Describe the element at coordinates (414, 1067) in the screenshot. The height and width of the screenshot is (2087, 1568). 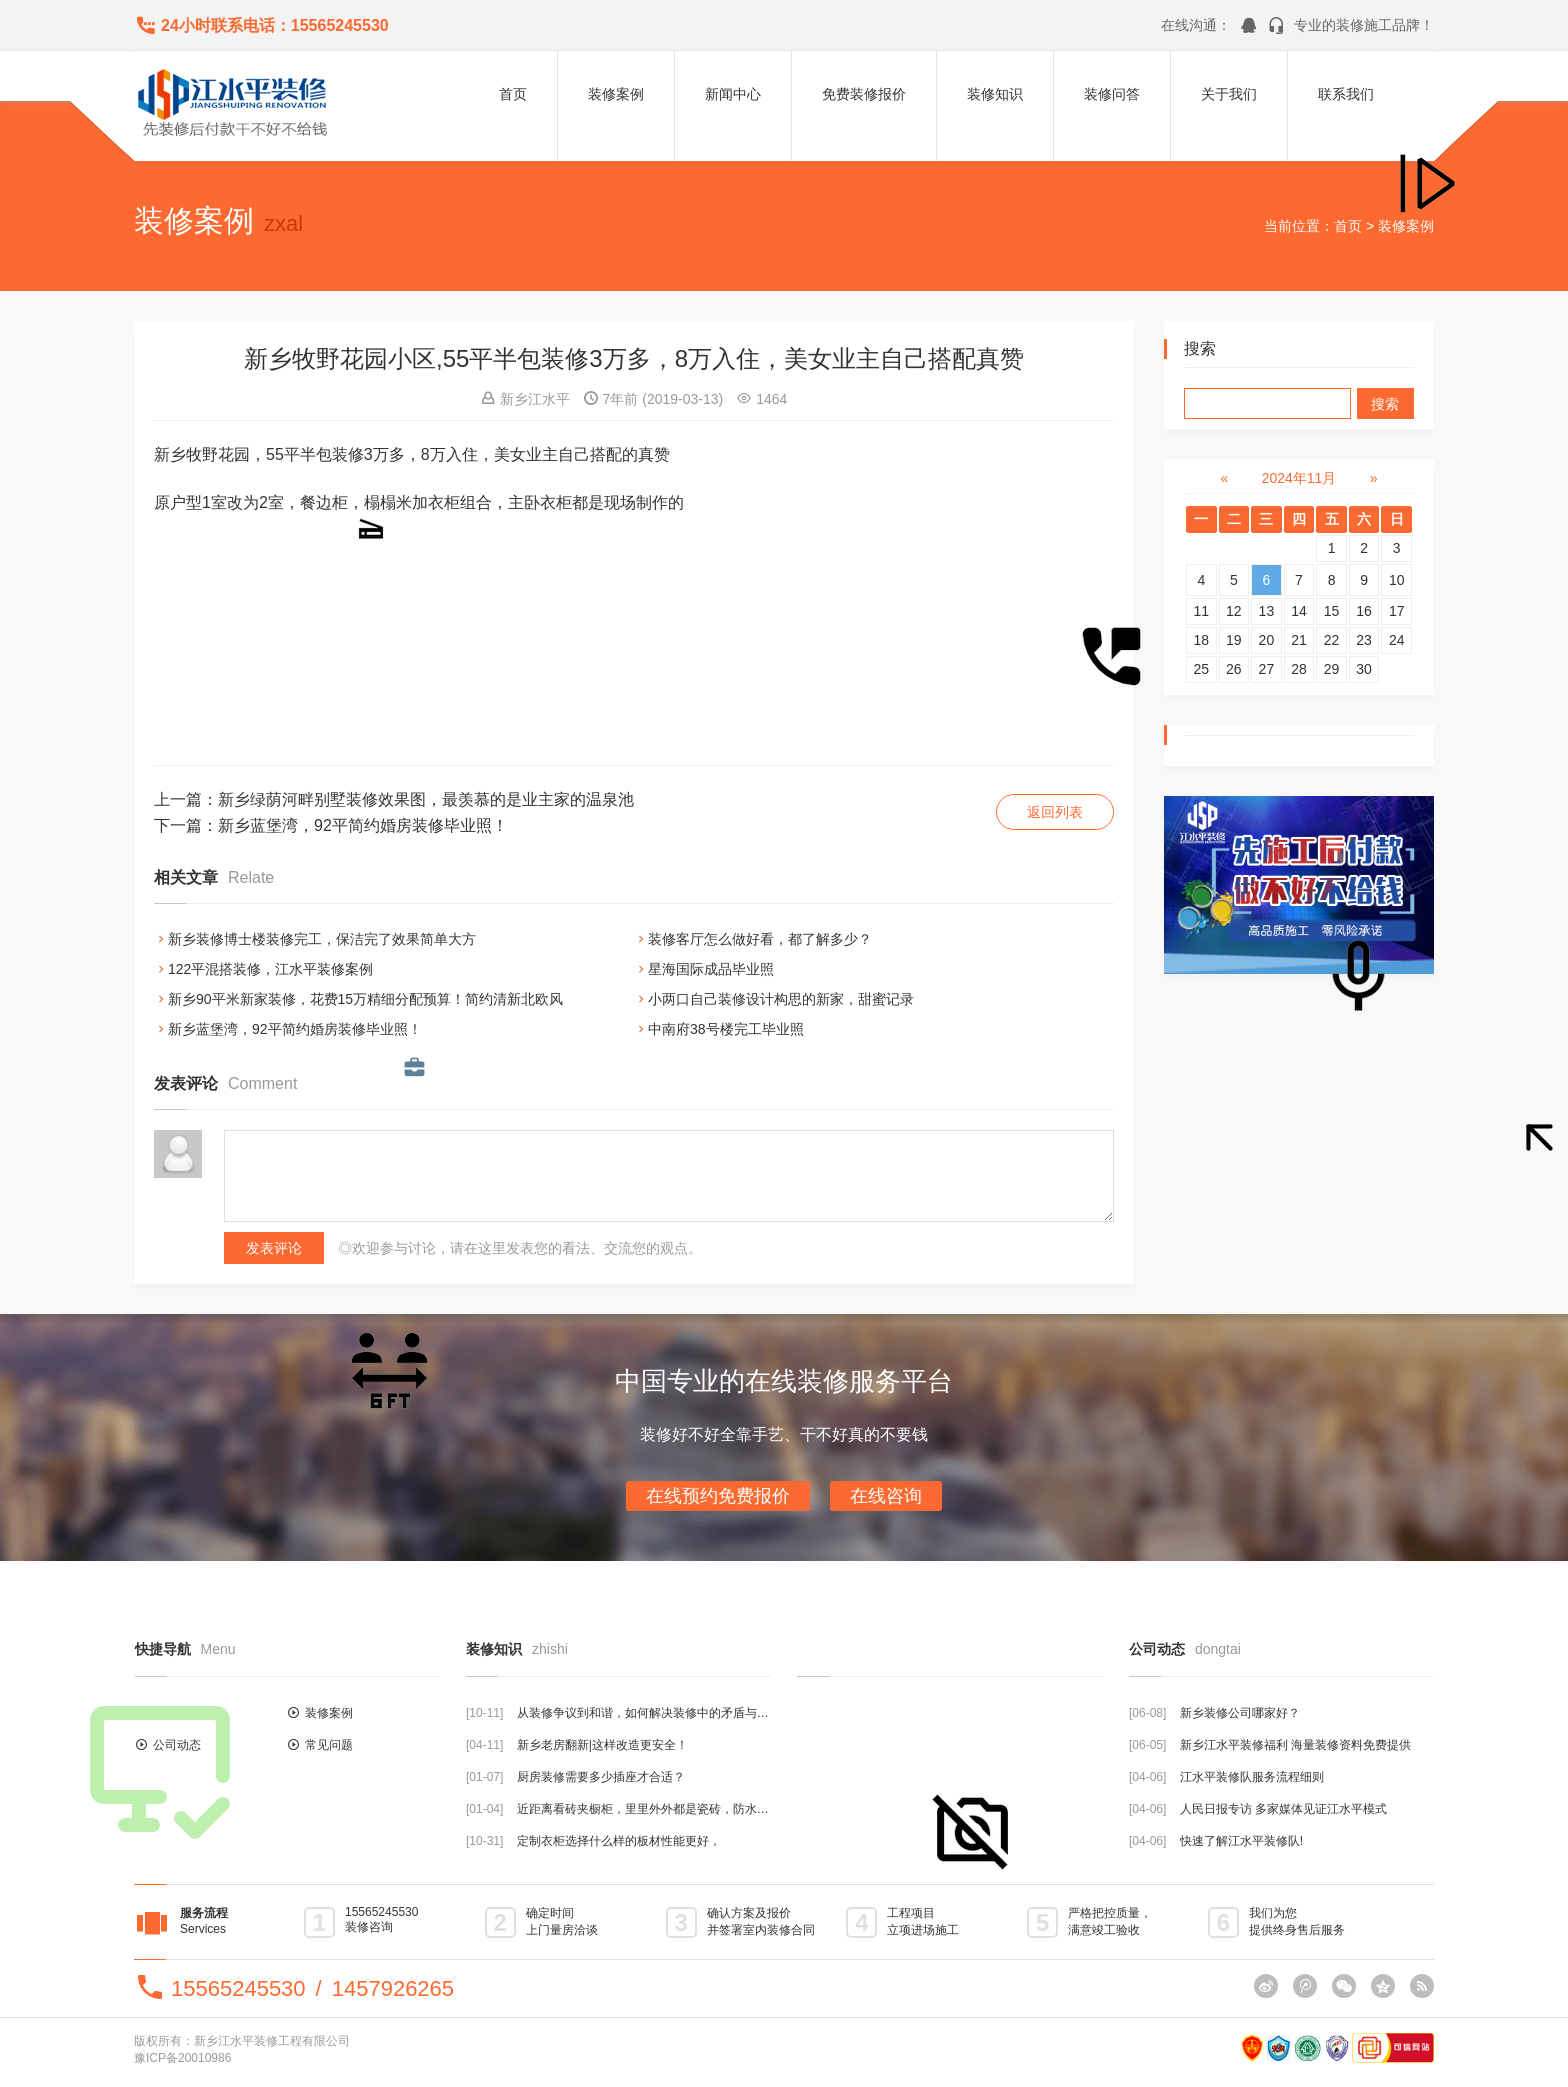
I see `access work or business-related content` at that location.